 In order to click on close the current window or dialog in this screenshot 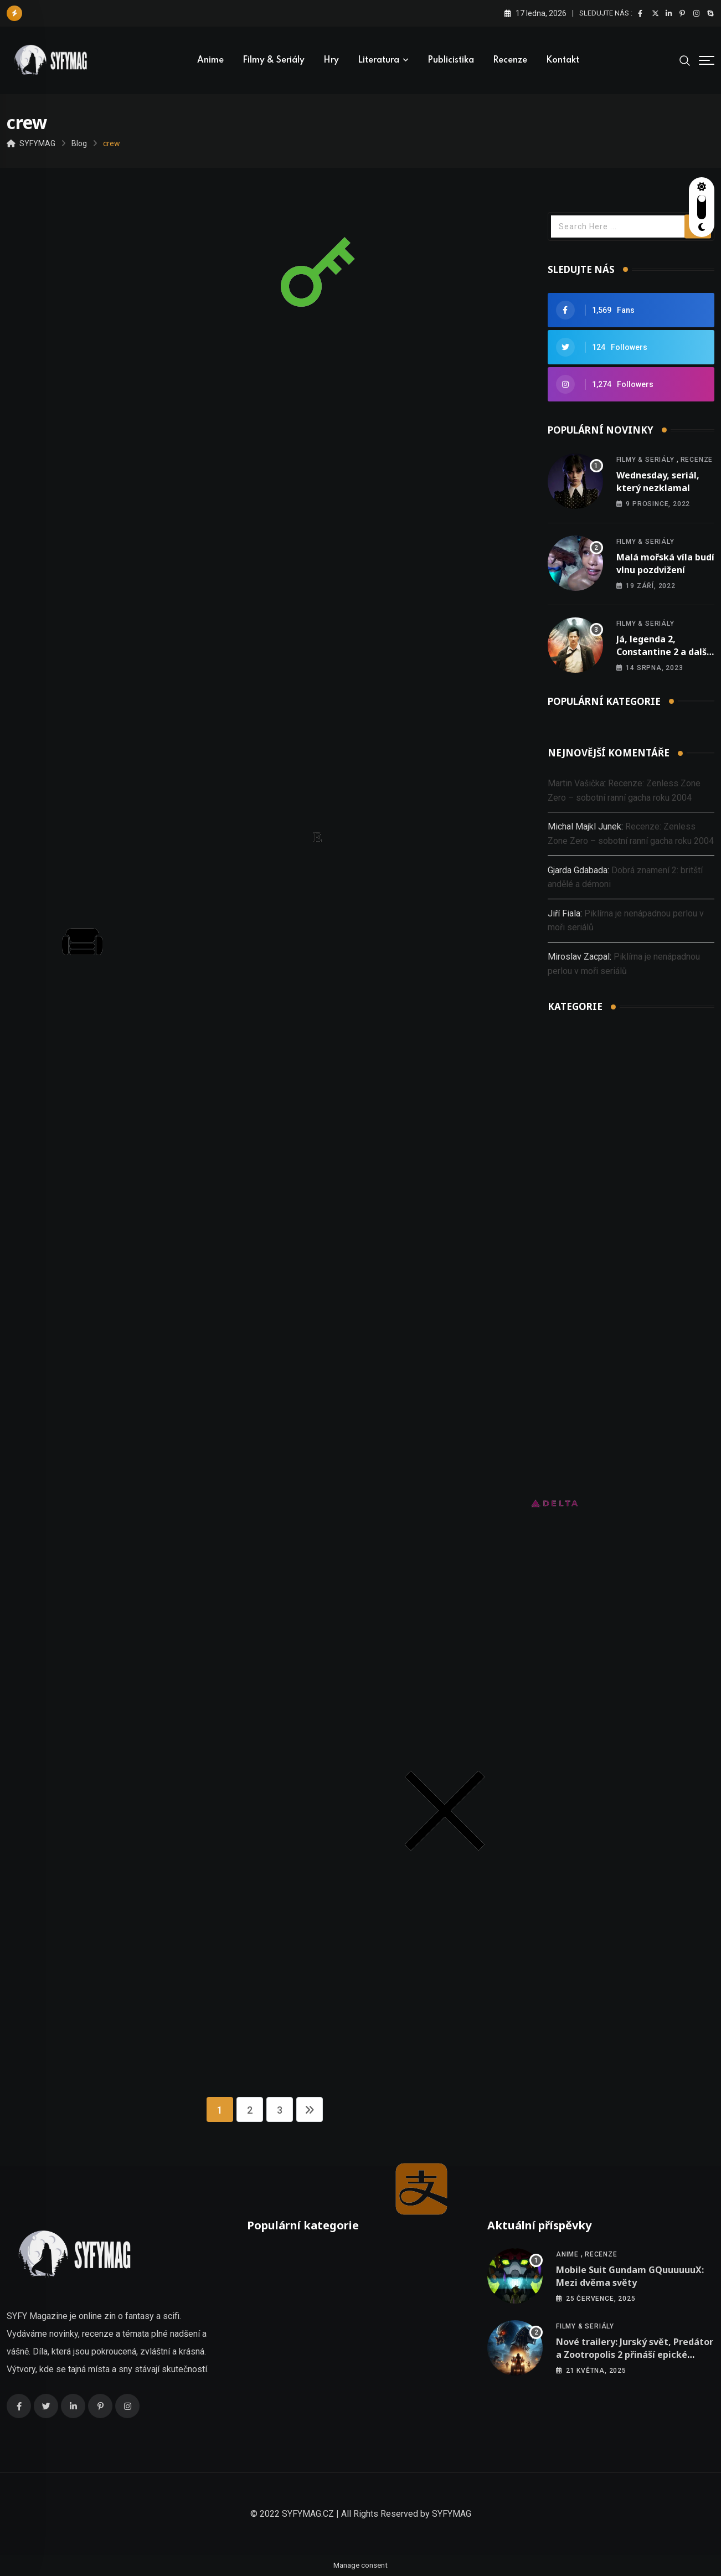, I will do `click(445, 1811)`.